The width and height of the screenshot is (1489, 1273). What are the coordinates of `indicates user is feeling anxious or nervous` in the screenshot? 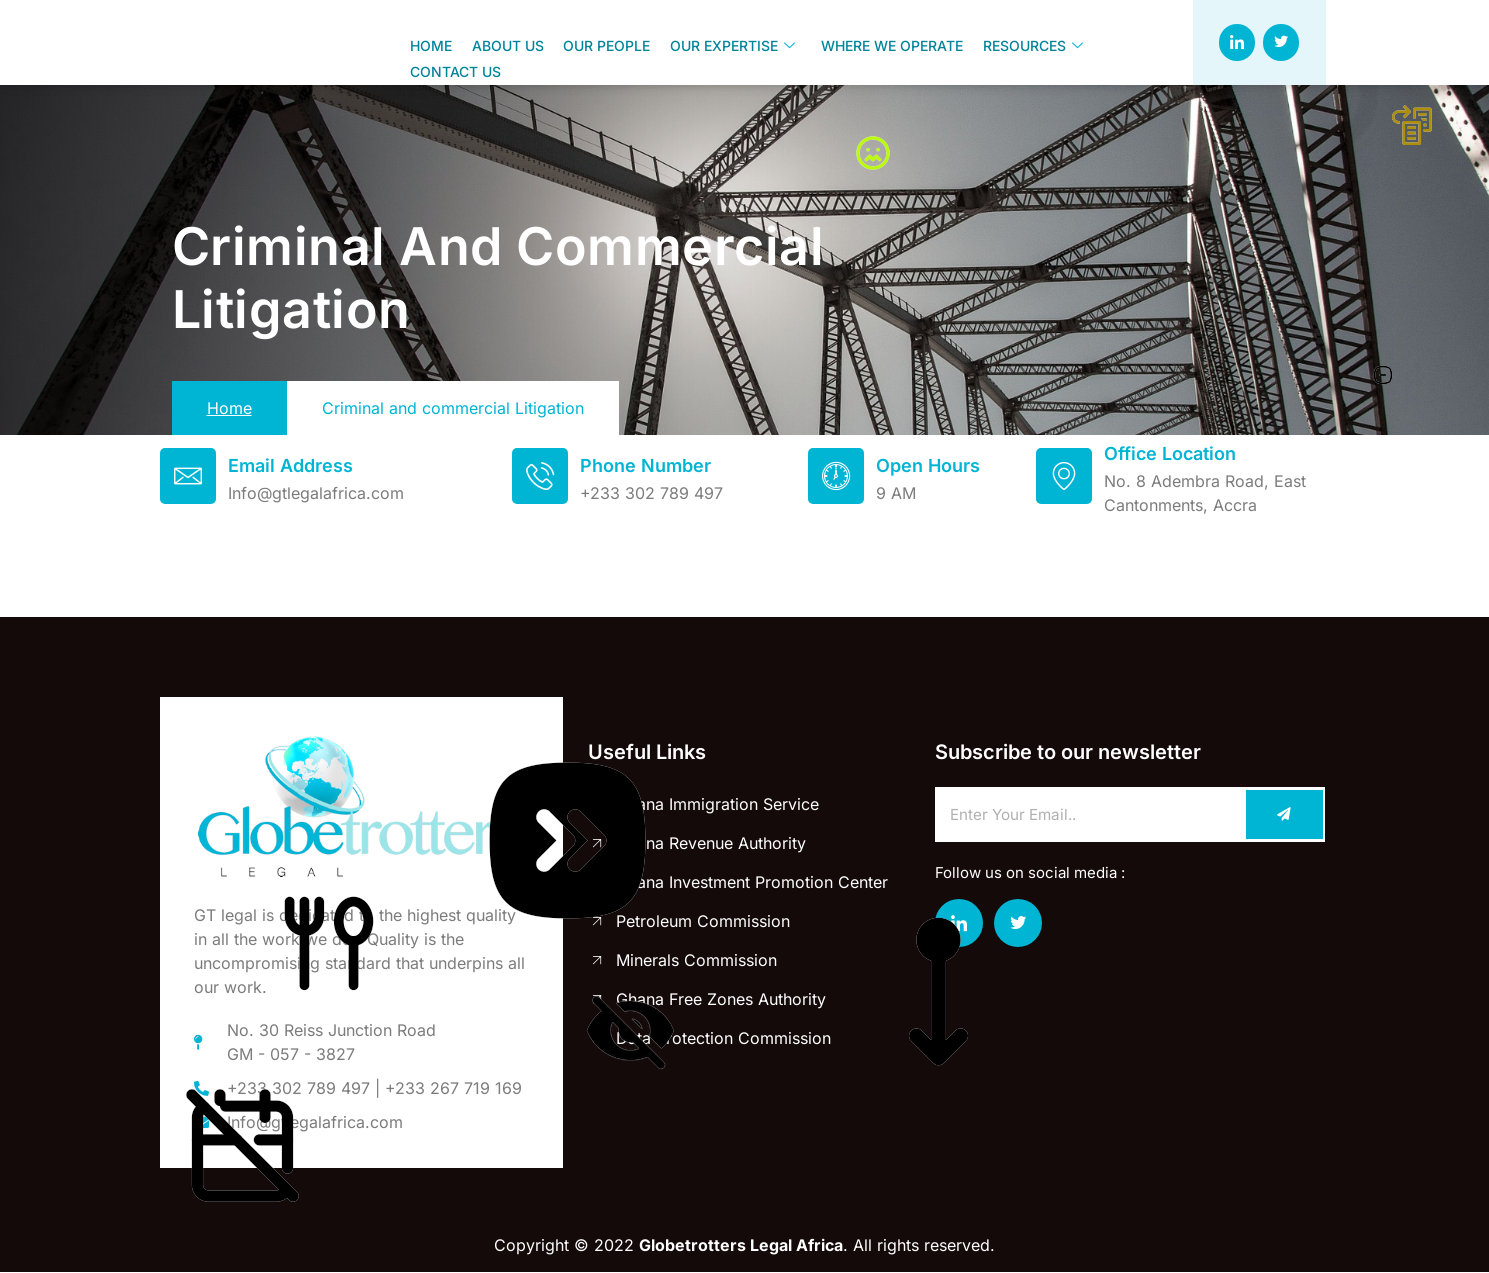 It's located at (873, 153).